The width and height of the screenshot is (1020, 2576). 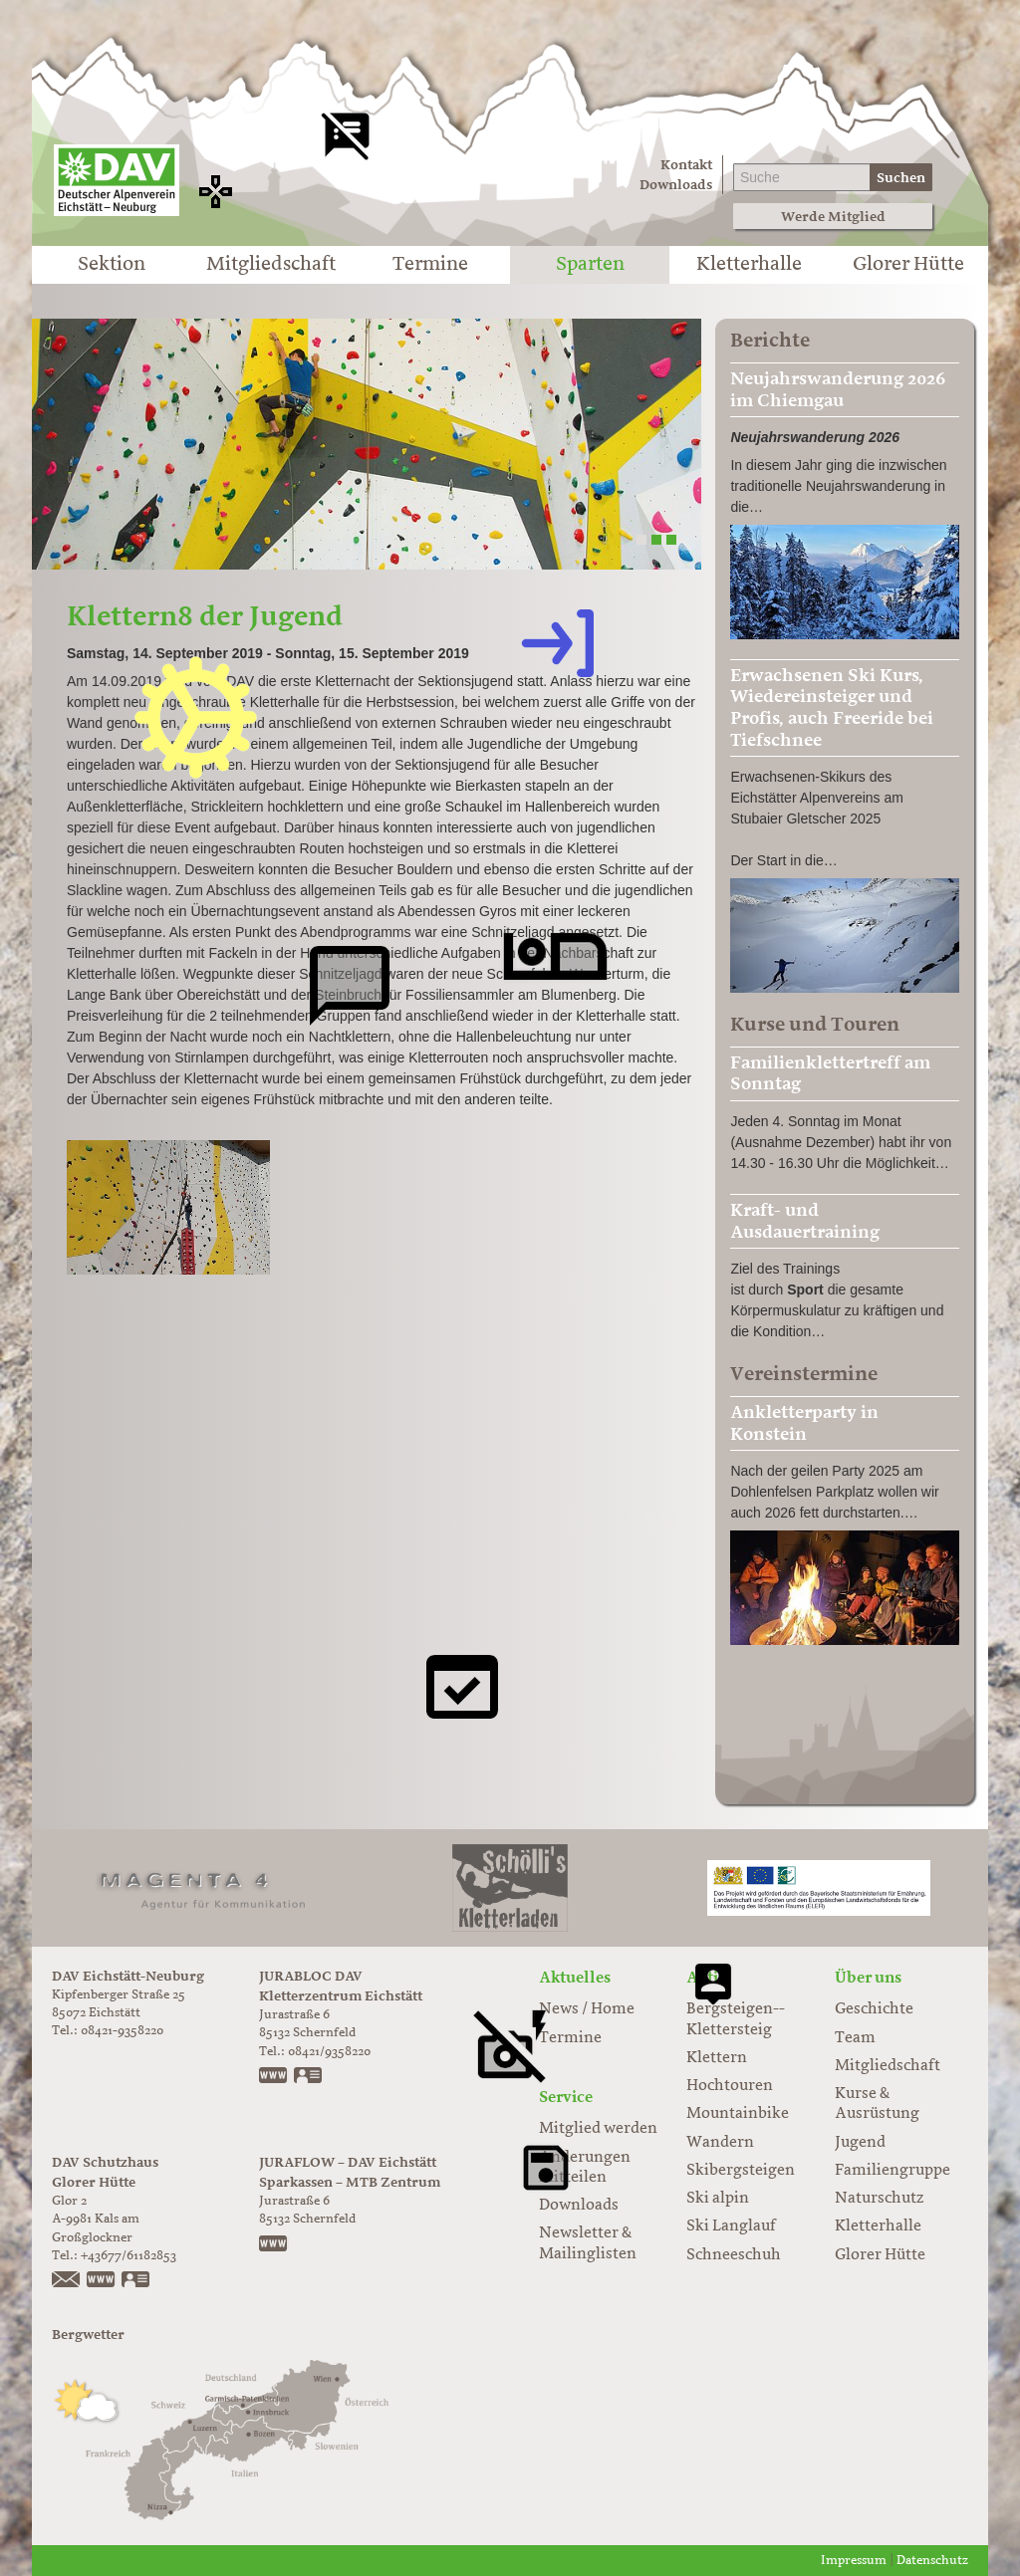 I want to click on save current file or document, so click(x=546, y=2168).